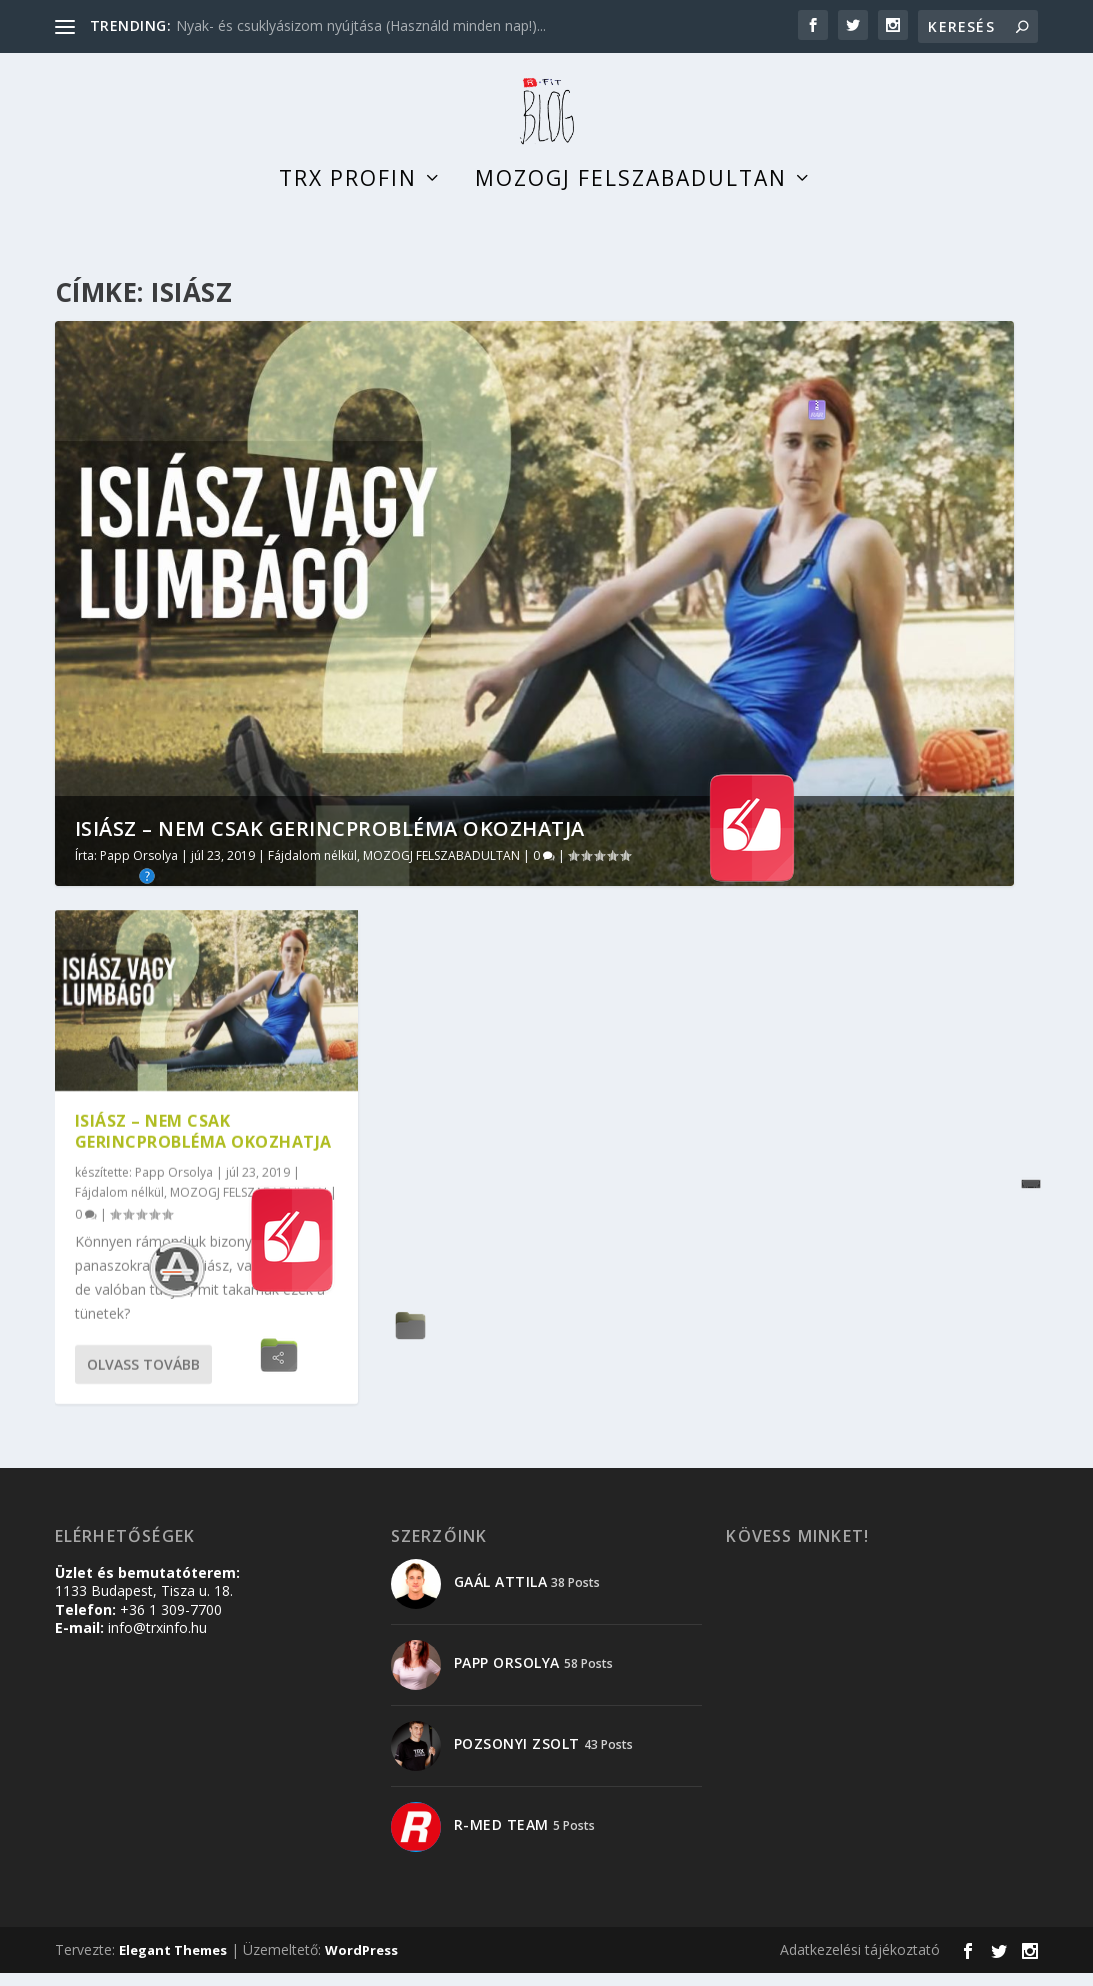  I want to click on indicates a valid drop target for dragging files, so click(410, 1325).